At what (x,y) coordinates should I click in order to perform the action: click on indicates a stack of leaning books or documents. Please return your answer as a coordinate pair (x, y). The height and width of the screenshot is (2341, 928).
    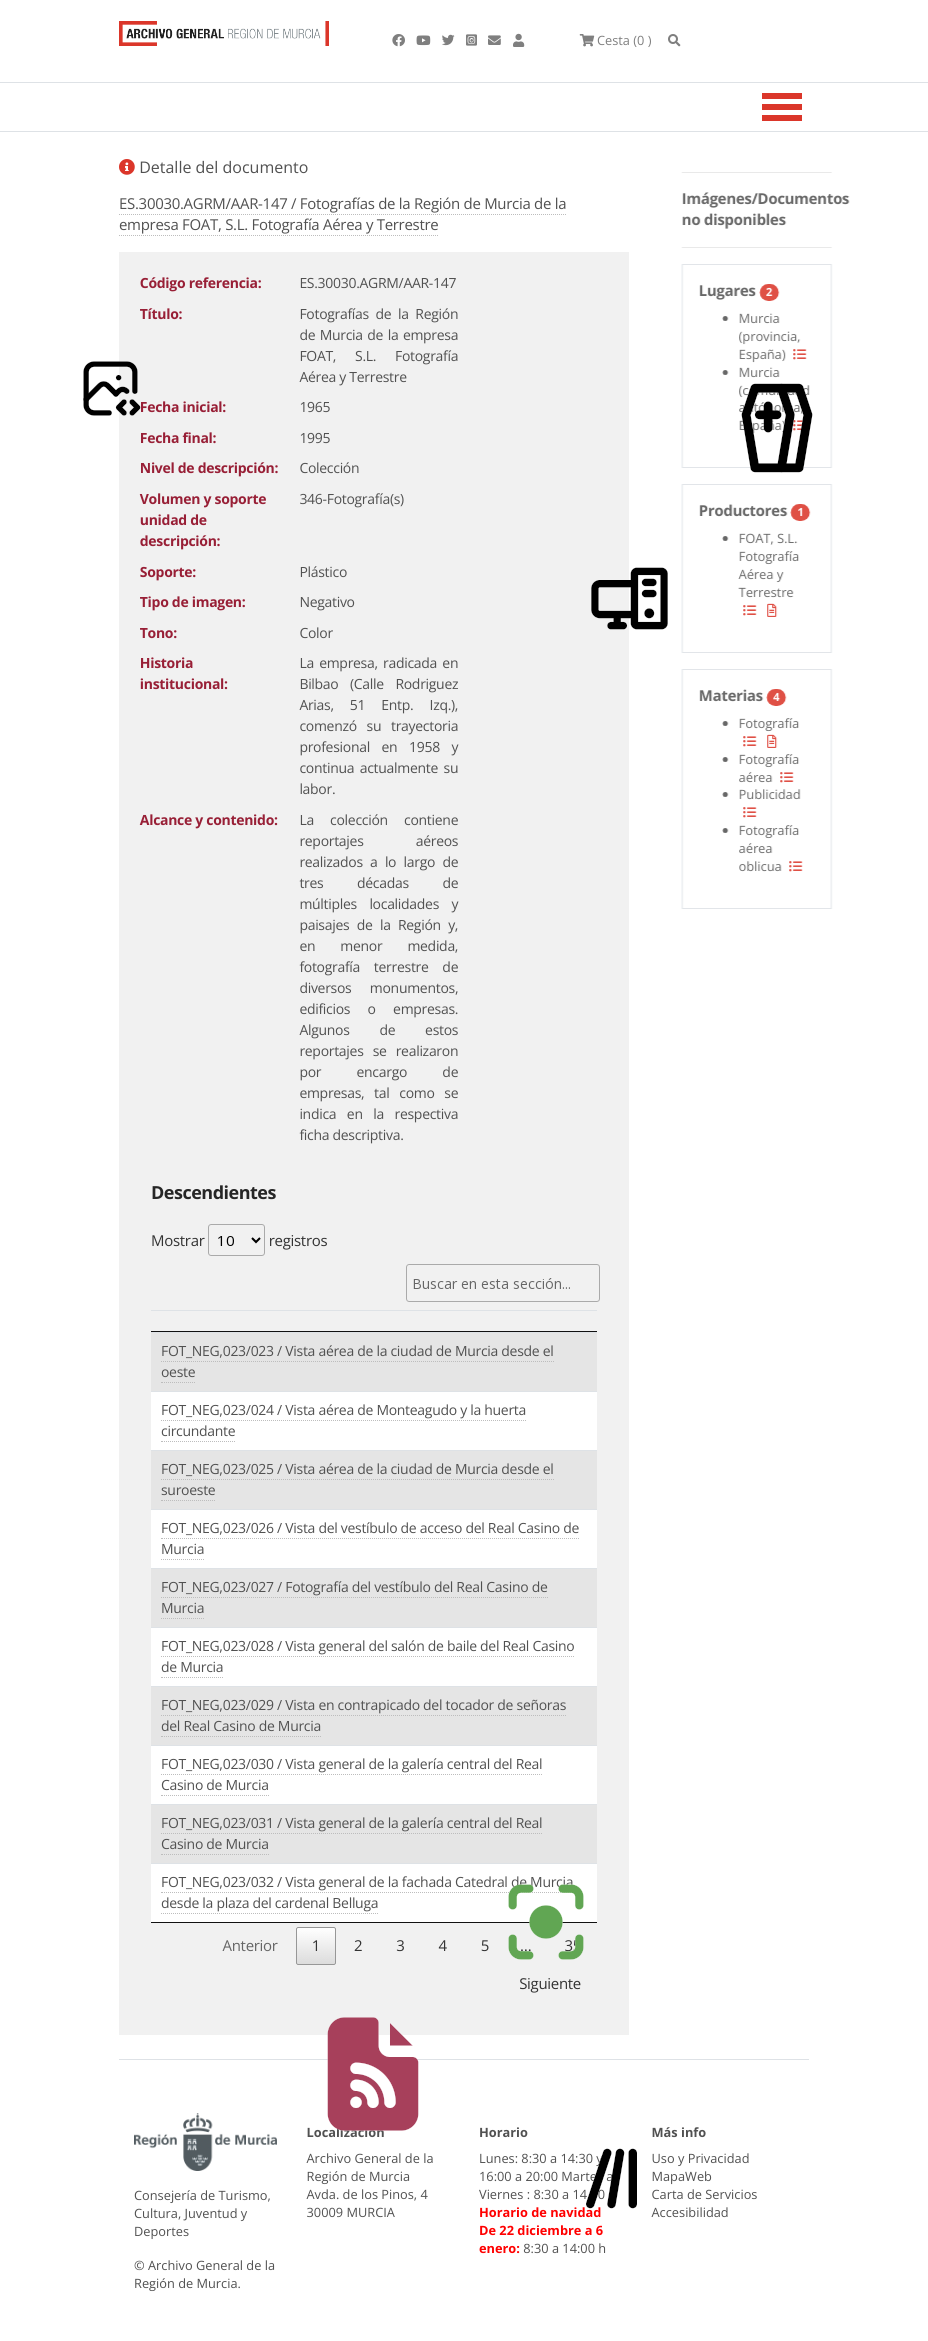
    Looking at the image, I should click on (611, 2178).